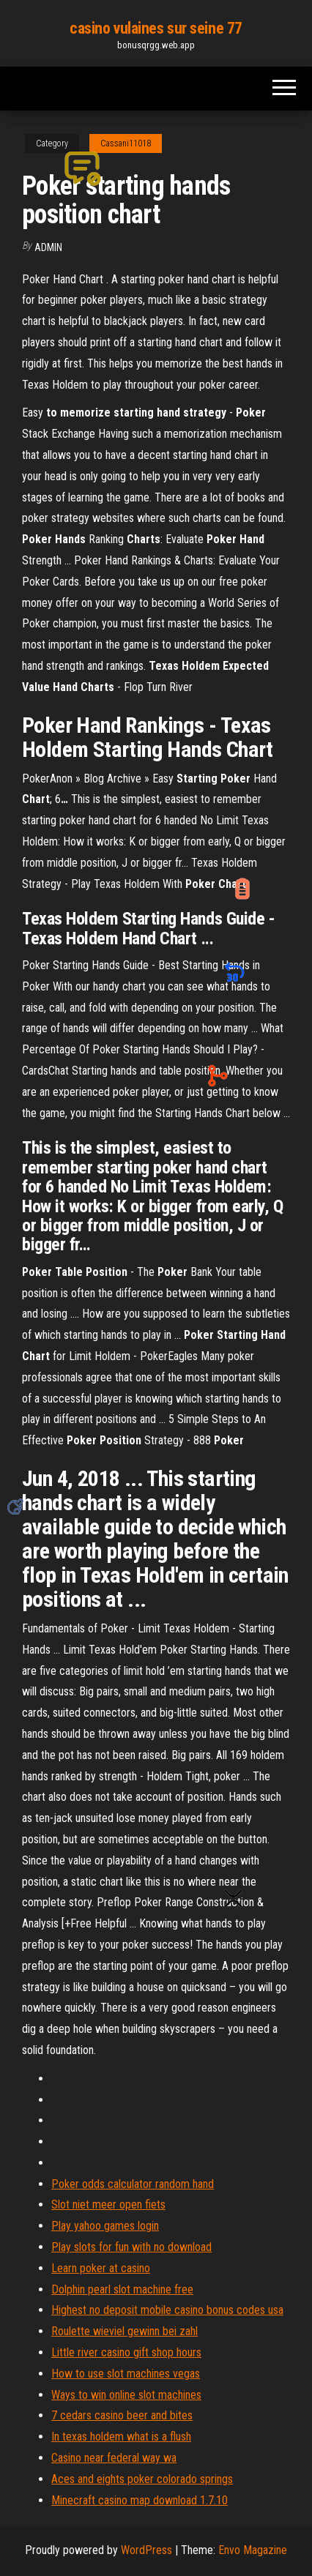 This screenshot has height=2576, width=312. What do you see at coordinates (218, 1075) in the screenshot?
I see `merge branches in version control` at bounding box center [218, 1075].